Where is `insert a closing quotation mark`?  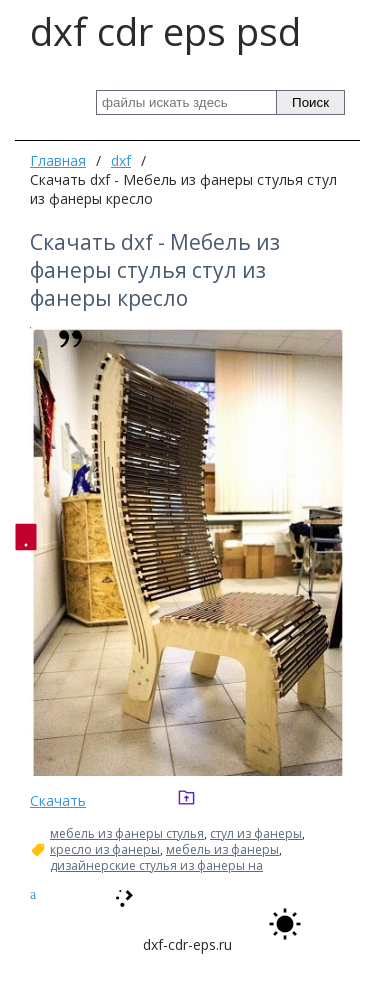
insert a closing quotation mark is located at coordinates (70, 338).